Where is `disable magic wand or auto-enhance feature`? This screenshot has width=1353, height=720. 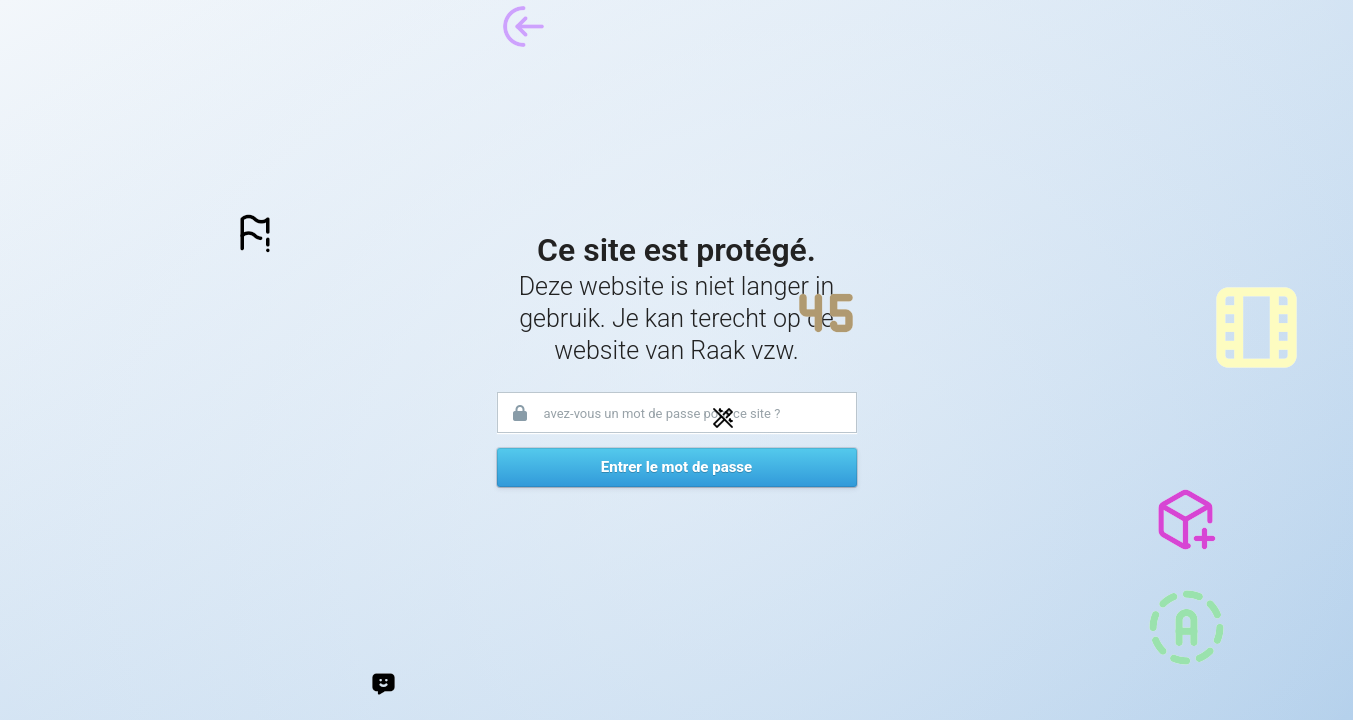
disable magic wand or auto-enhance feature is located at coordinates (723, 418).